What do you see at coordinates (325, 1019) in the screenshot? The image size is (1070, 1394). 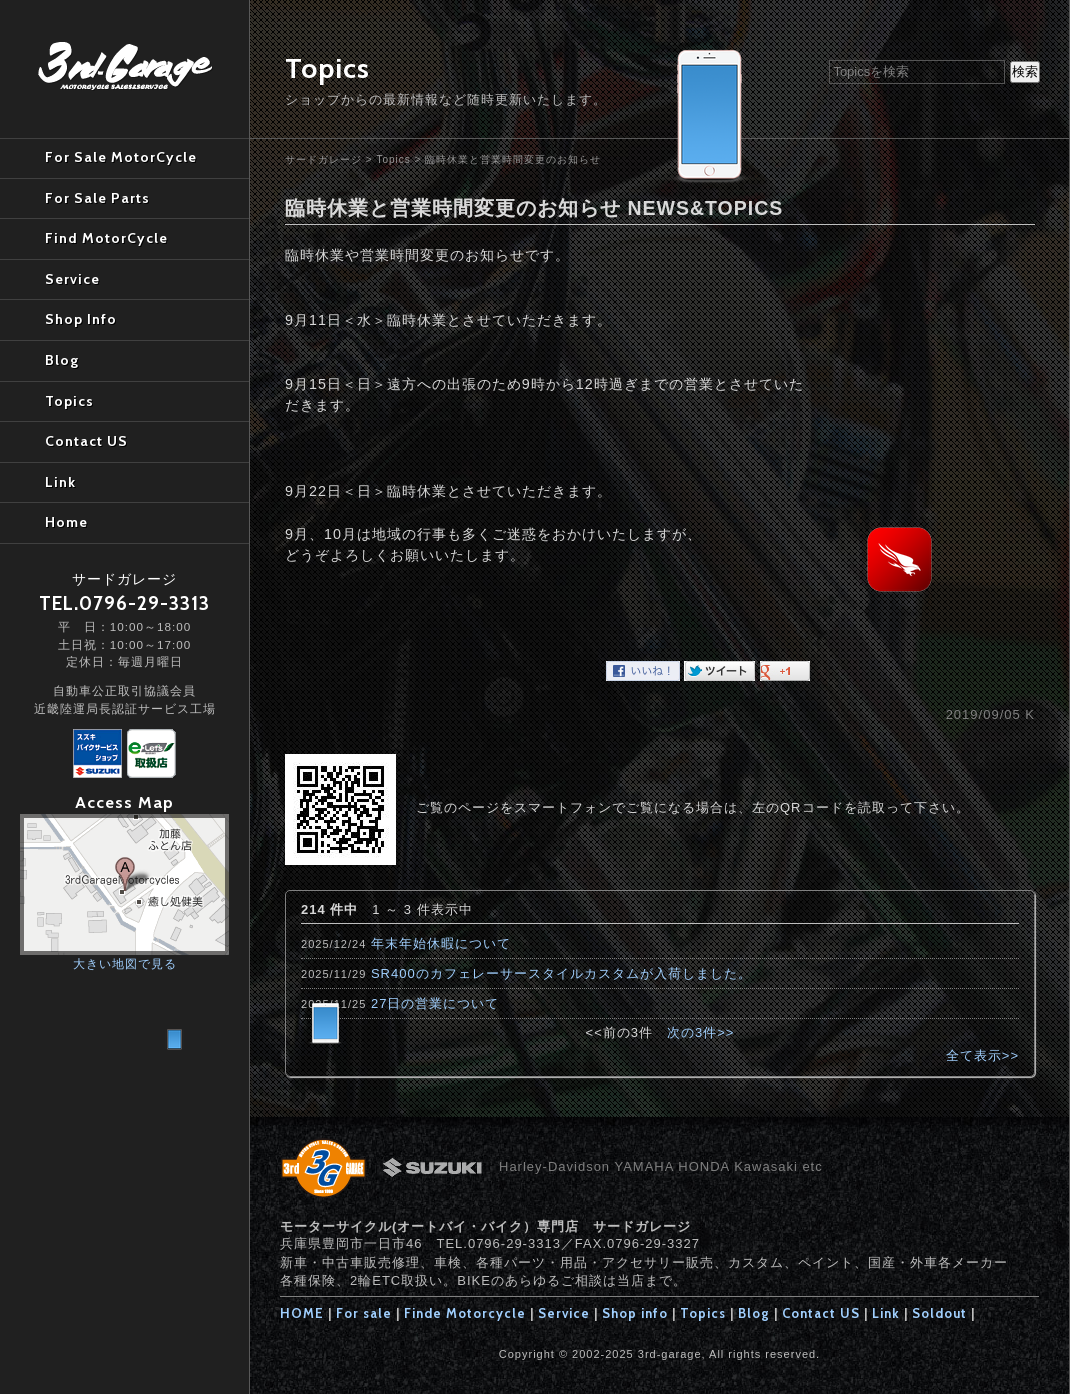 I see `iPad mini device connected via cellular` at bounding box center [325, 1019].